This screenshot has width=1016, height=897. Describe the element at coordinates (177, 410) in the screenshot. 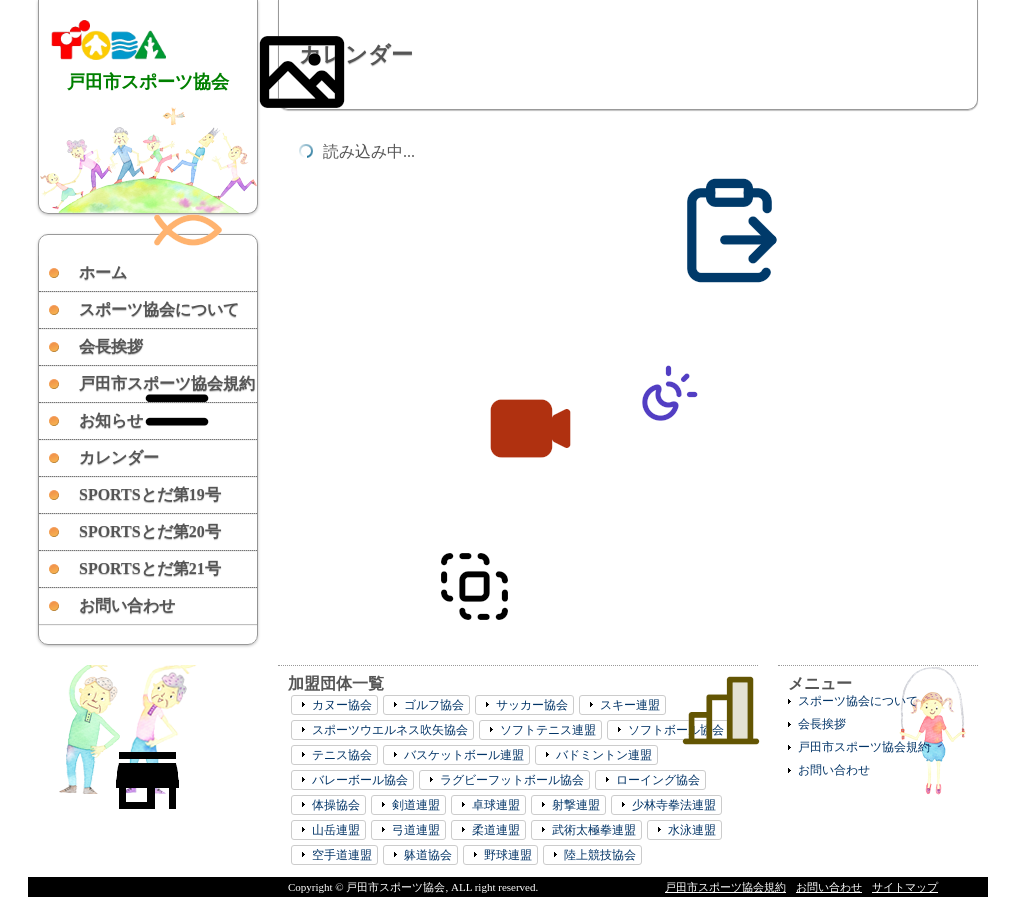

I see `indicates equality or balance between values` at that location.